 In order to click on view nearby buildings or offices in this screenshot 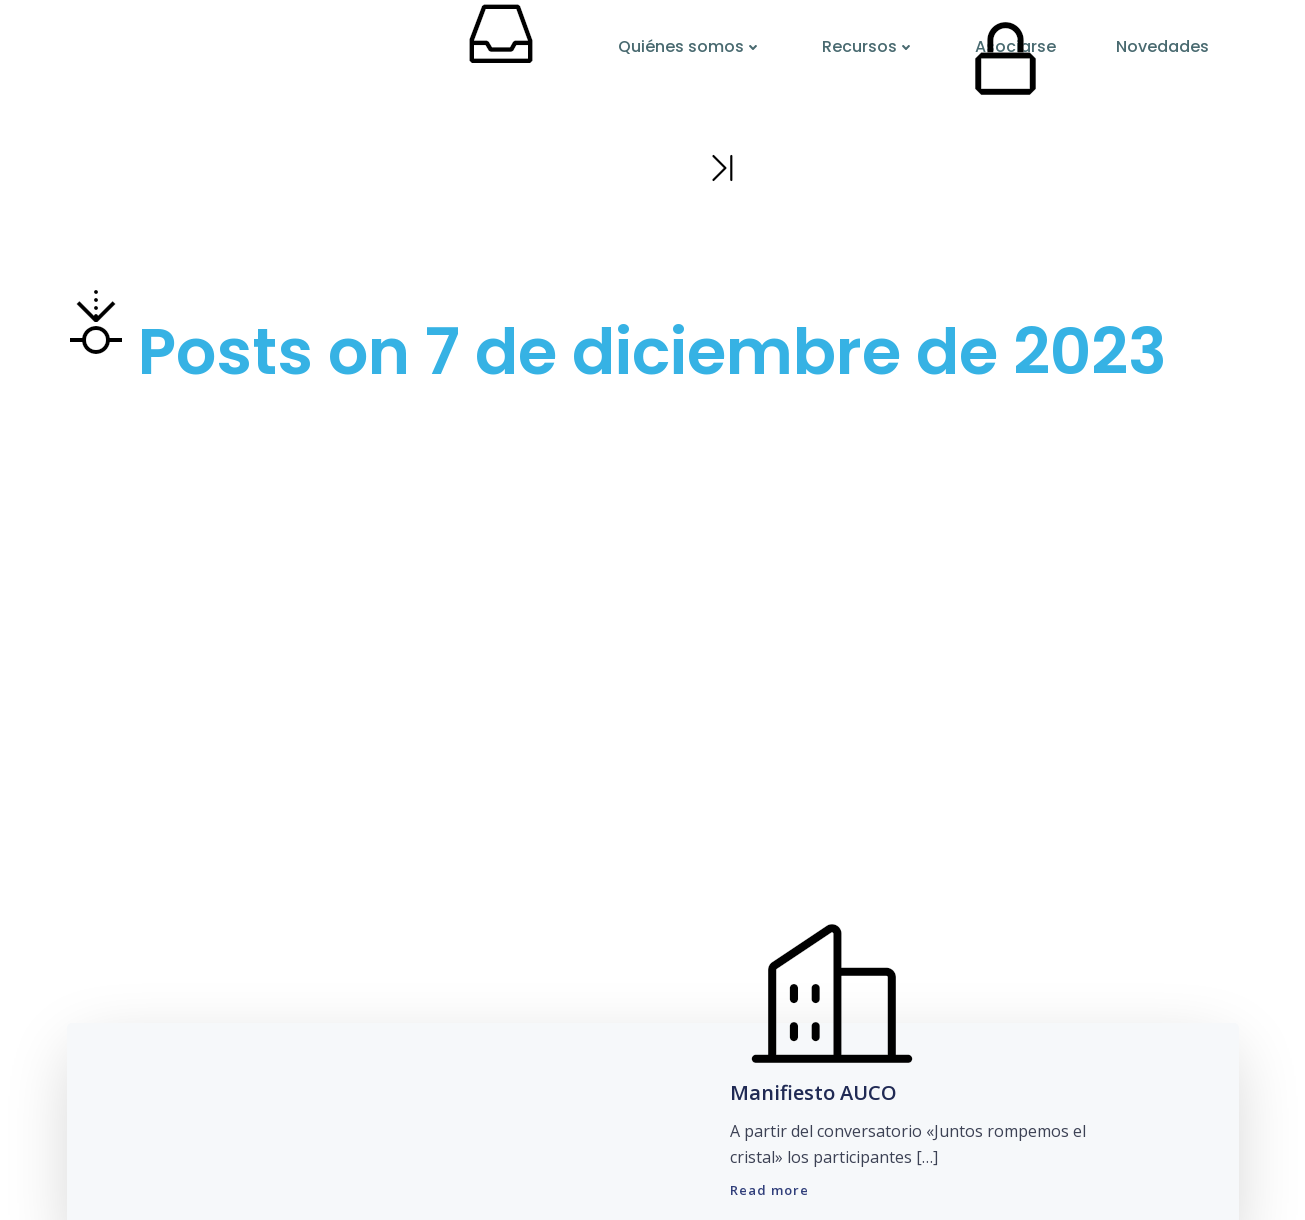, I will do `click(832, 999)`.